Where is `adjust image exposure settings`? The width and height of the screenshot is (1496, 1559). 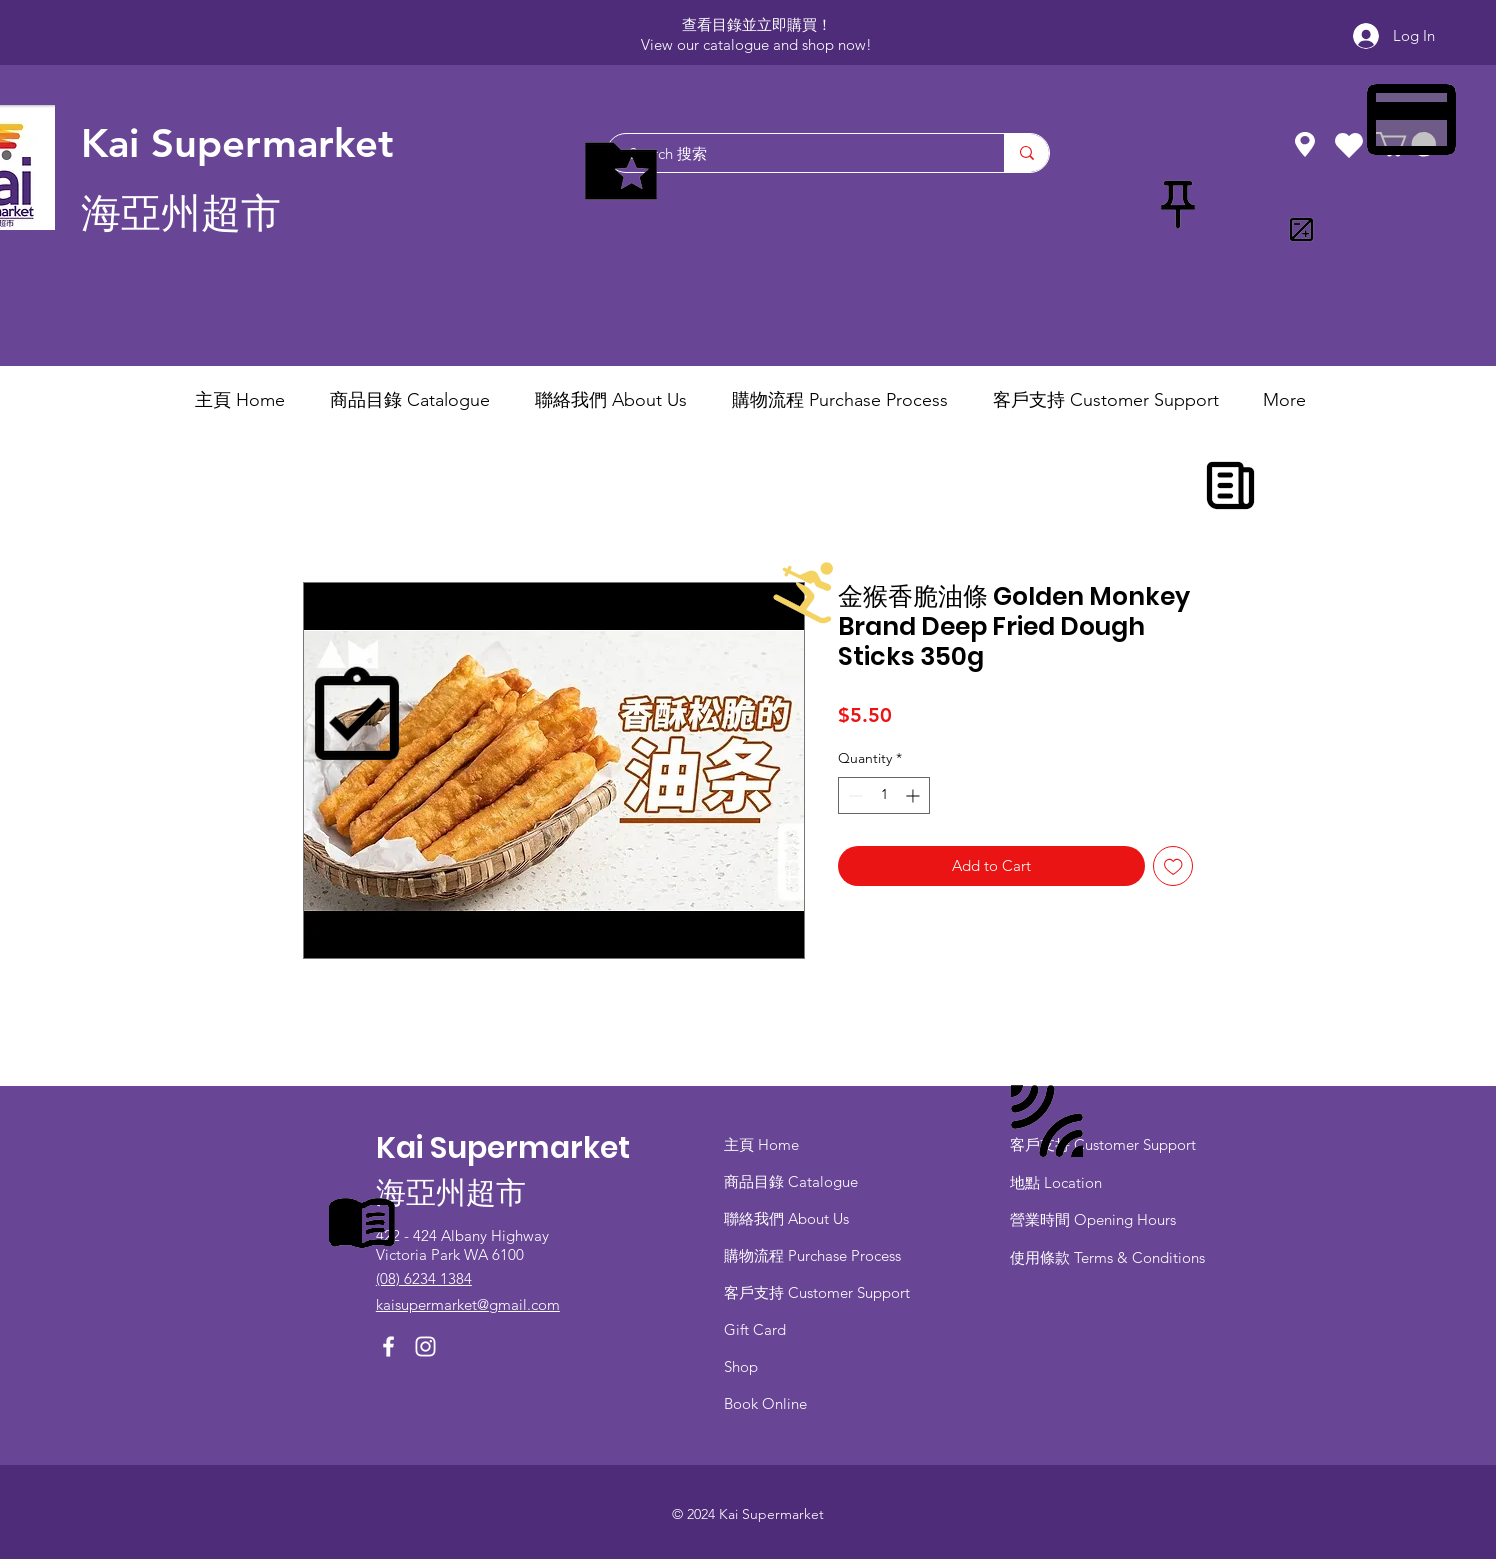 adjust image exposure settings is located at coordinates (1301, 229).